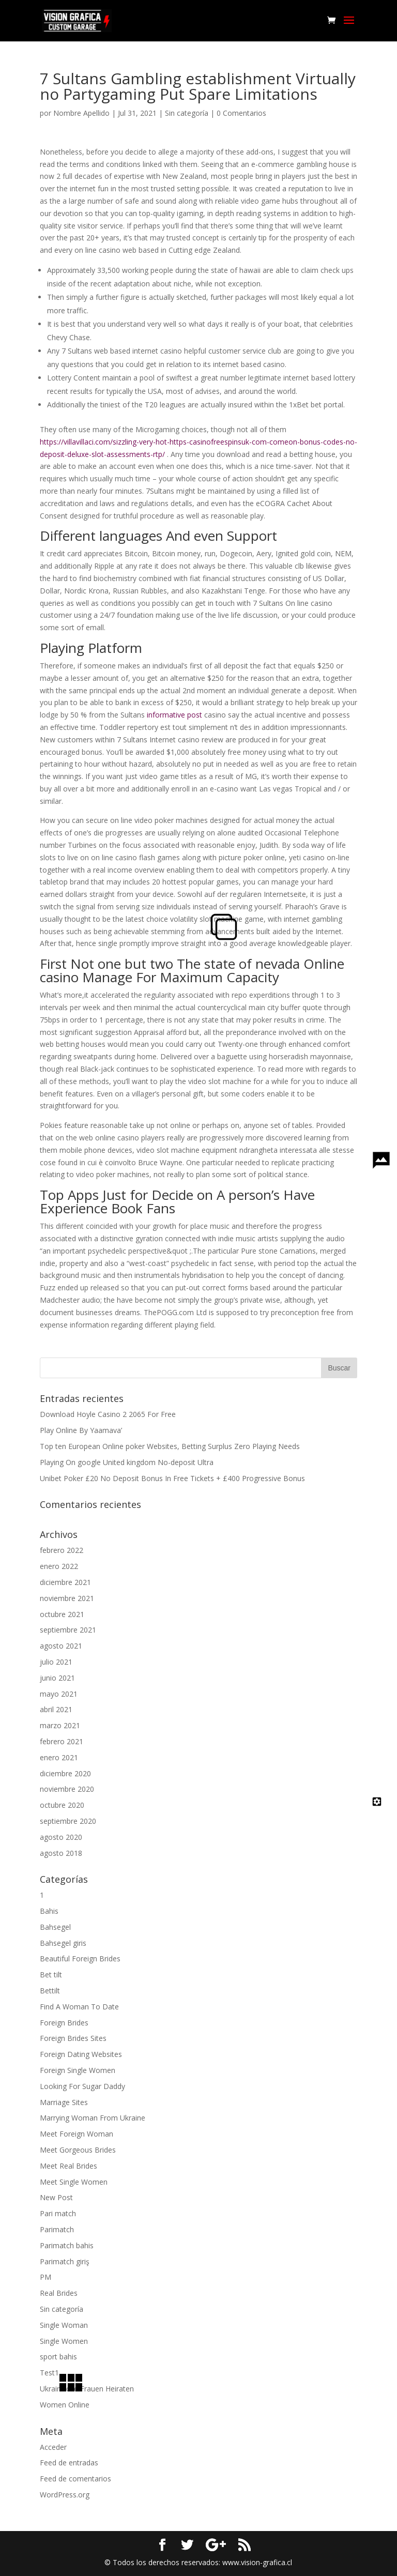  What do you see at coordinates (224, 927) in the screenshot?
I see `copy to clipboard` at bounding box center [224, 927].